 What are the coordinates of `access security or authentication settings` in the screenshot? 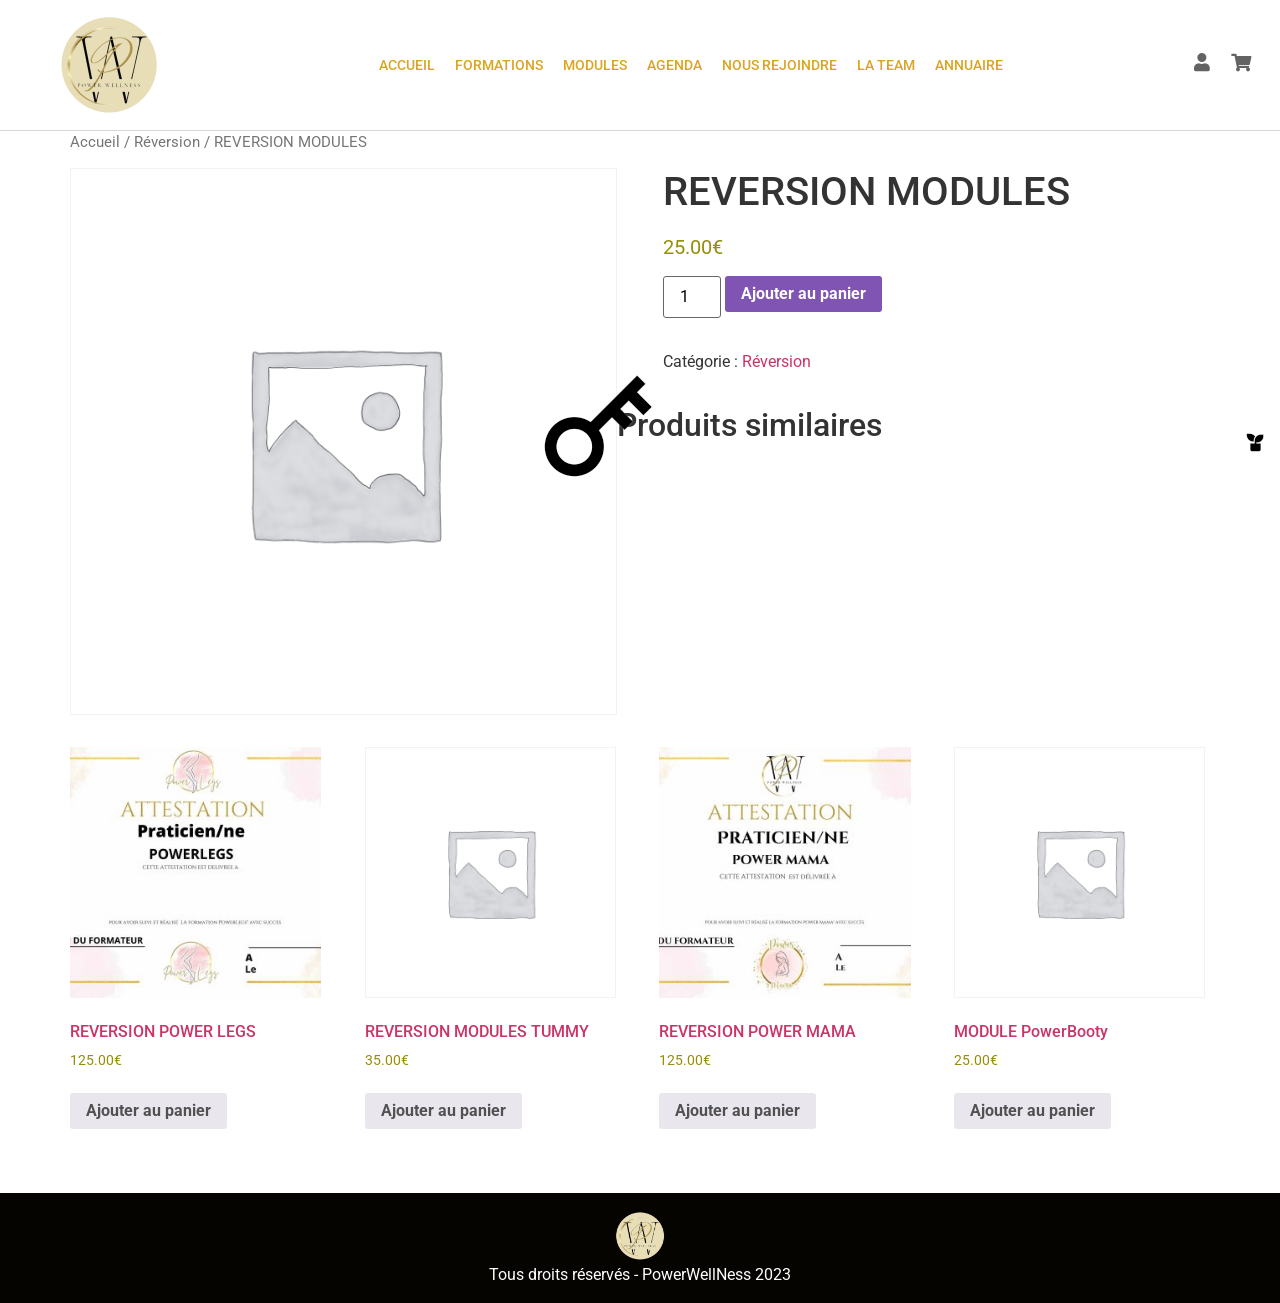 It's located at (598, 423).